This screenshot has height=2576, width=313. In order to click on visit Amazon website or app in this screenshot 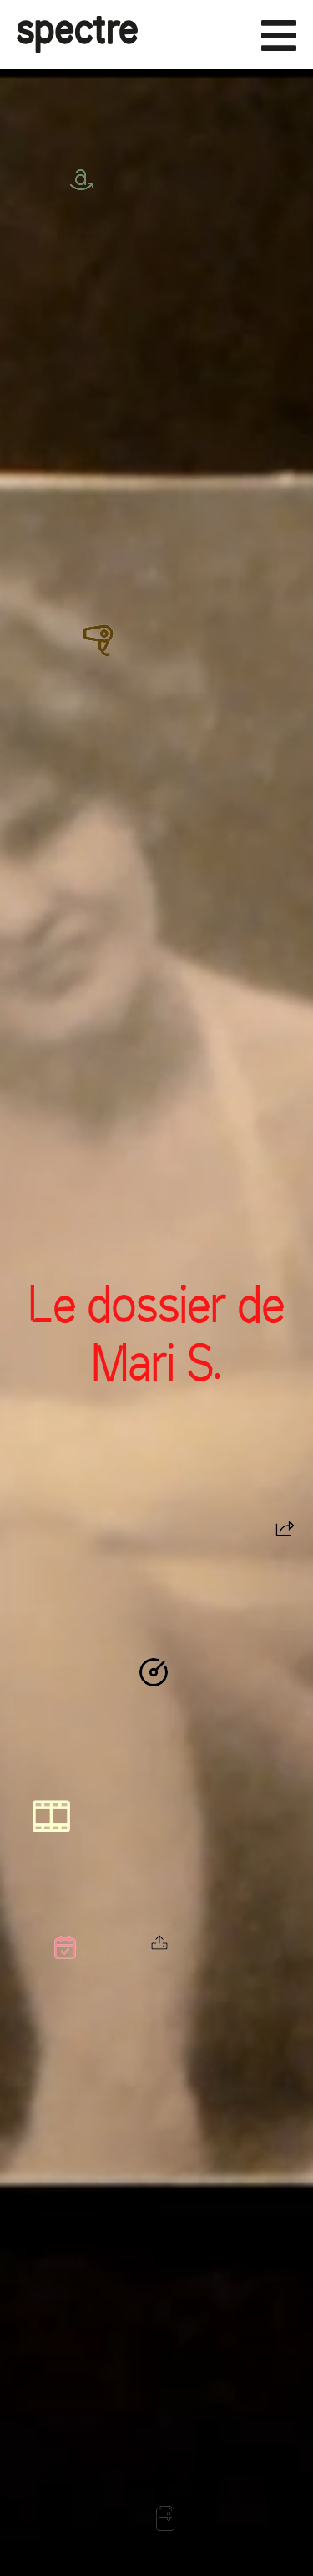, I will do `click(81, 179)`.